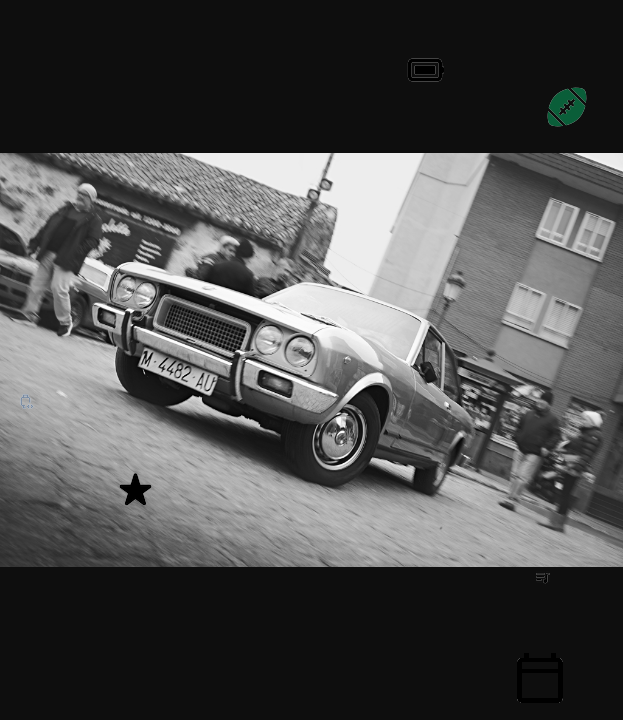  I want to click on indicates full battery charge, so click(425, 70).